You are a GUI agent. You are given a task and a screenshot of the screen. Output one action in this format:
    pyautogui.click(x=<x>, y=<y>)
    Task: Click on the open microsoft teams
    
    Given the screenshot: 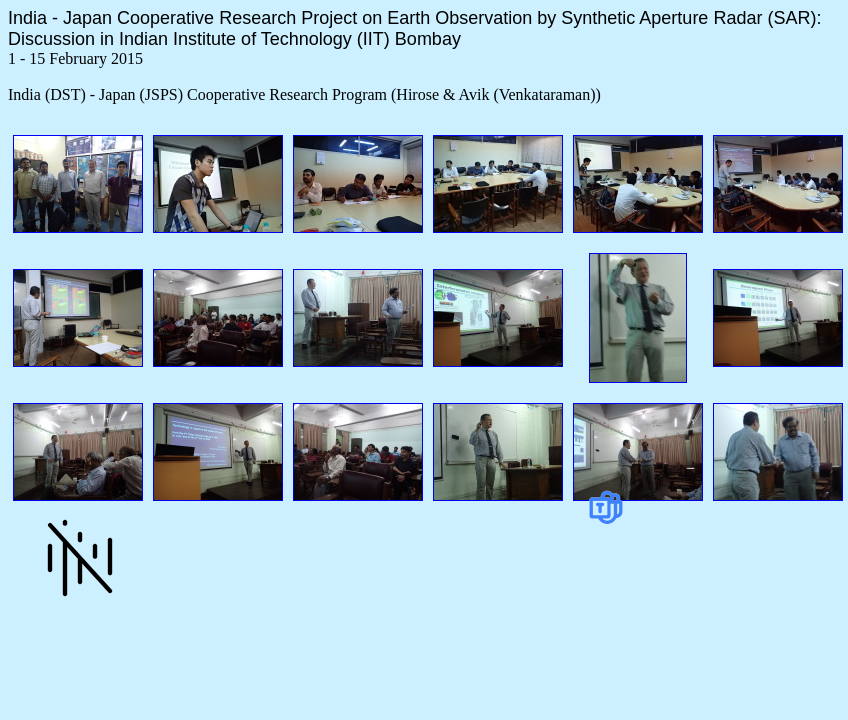 What is the action you would take?
    pyautogui.click(x=606, y=508)
    